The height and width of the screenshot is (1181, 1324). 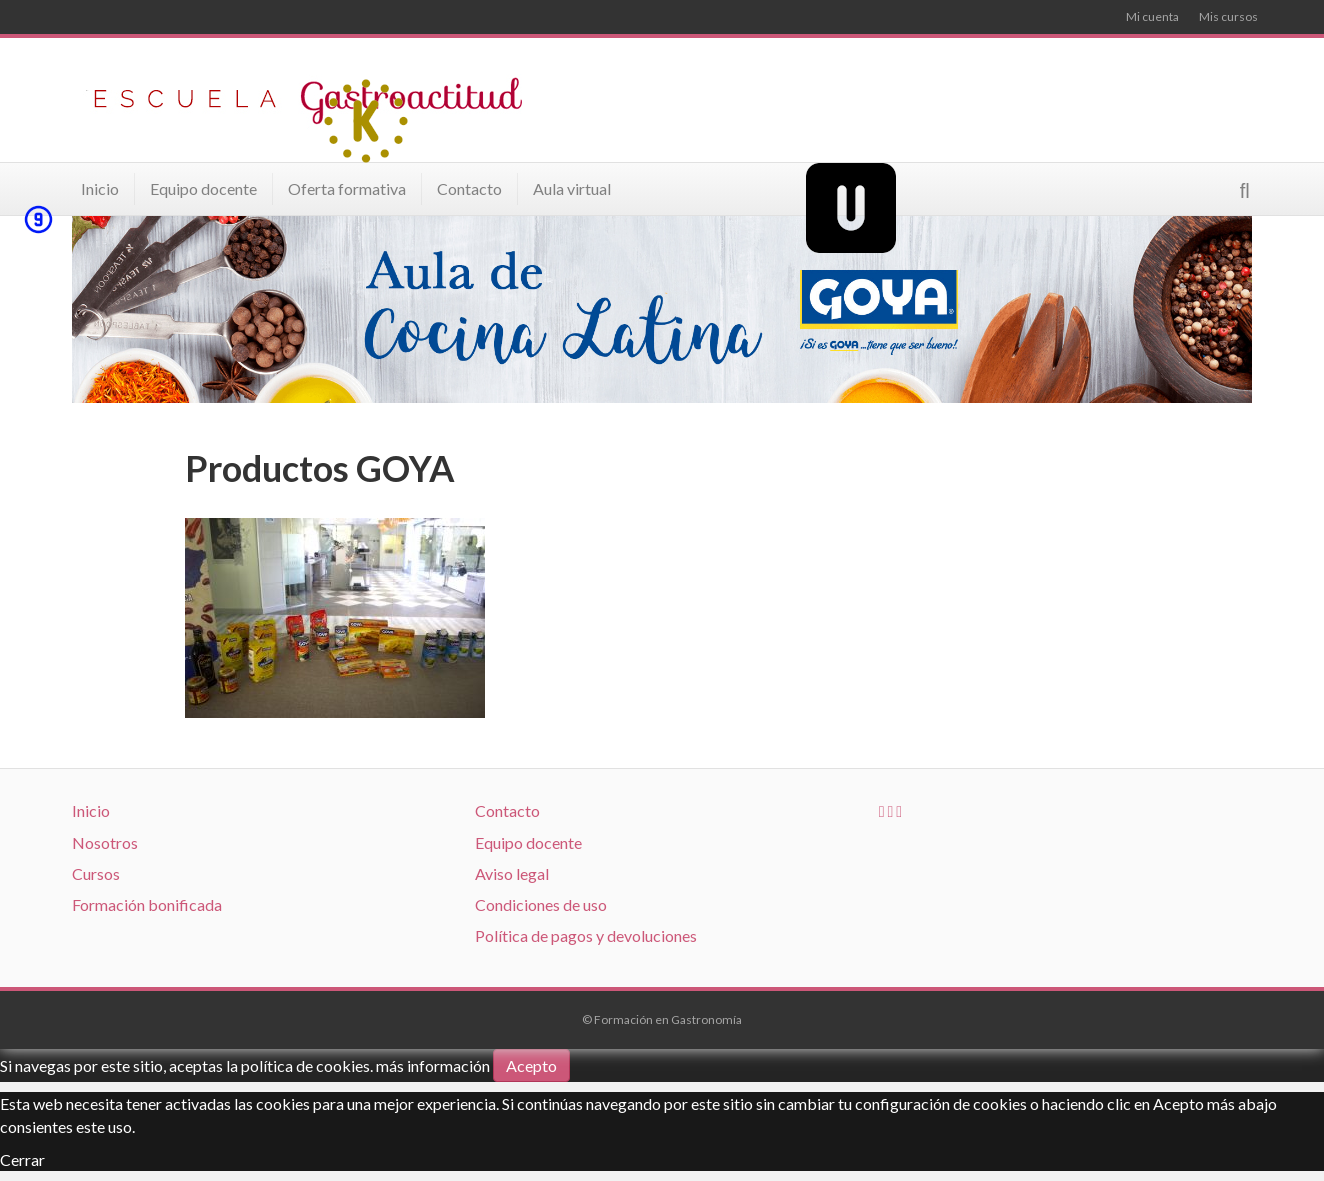 What do you see at coordinates (38, 219) in the screenshot?
I see `indicates item number 9 in a numbered list or sequence` at bounding box center [38, 219].